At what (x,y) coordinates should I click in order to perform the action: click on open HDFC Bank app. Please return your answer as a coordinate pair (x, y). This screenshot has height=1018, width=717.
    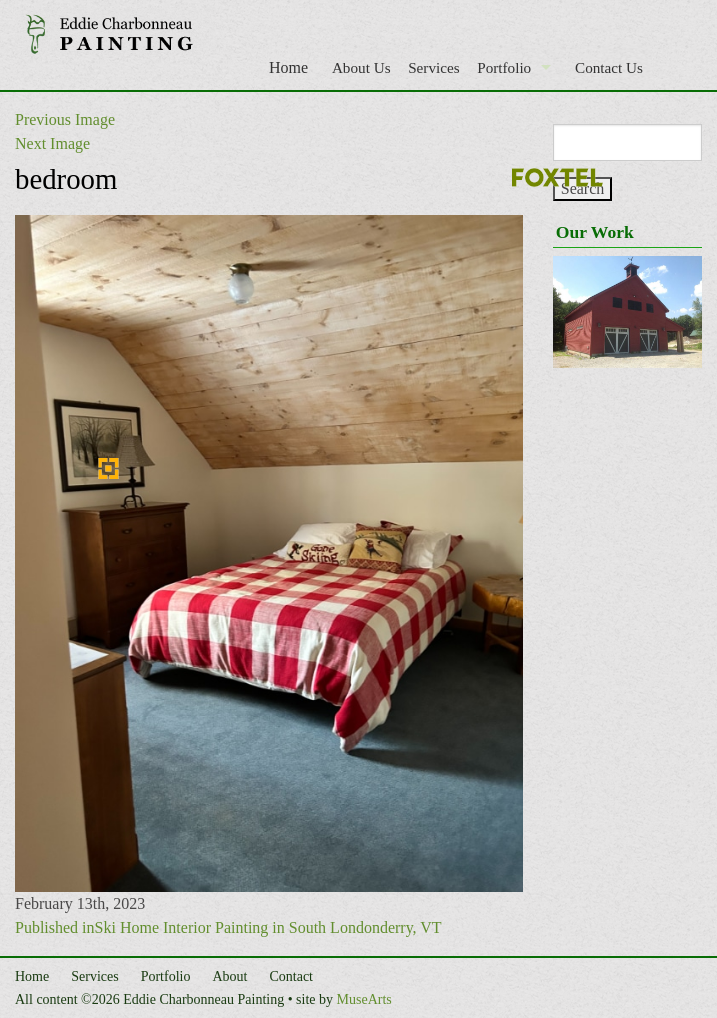
    Looking at the image, I should click on (108, 468).